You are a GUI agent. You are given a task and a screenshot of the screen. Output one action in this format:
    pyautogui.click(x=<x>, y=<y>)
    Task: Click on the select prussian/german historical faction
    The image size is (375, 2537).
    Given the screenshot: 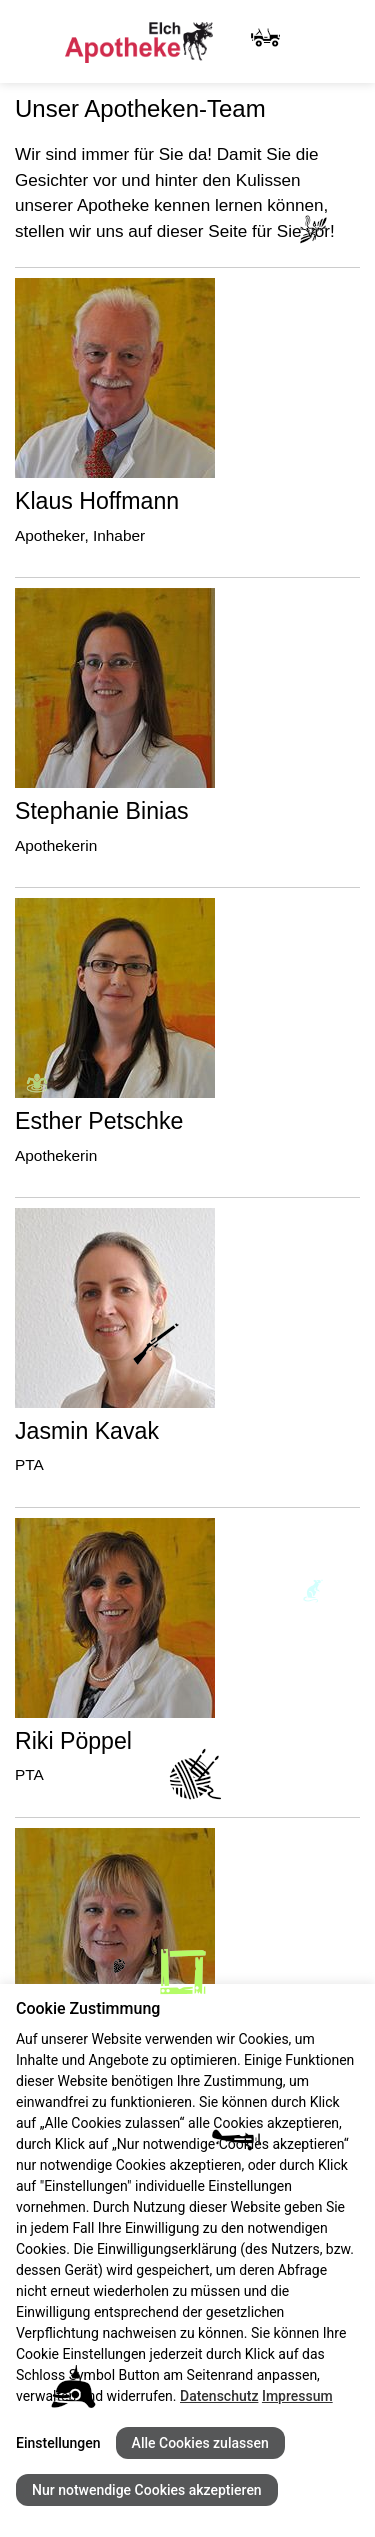 What is the action you would take?
    pyautogui.click(x=73, y=2388)
    